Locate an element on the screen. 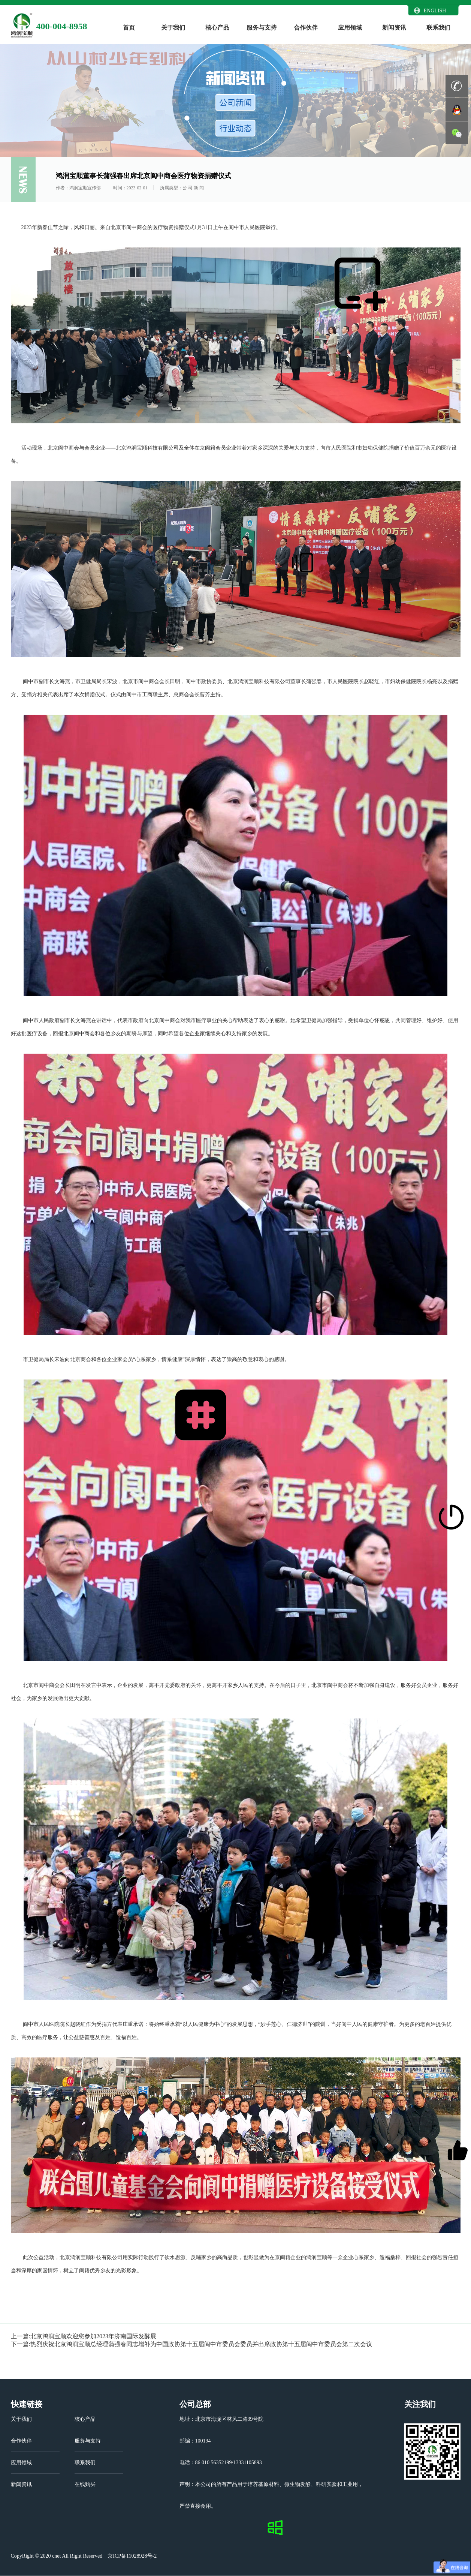 The width and height of the screenshot is (471, 2576). link to gravatar profile settings is located at coordinates (451, 1517).